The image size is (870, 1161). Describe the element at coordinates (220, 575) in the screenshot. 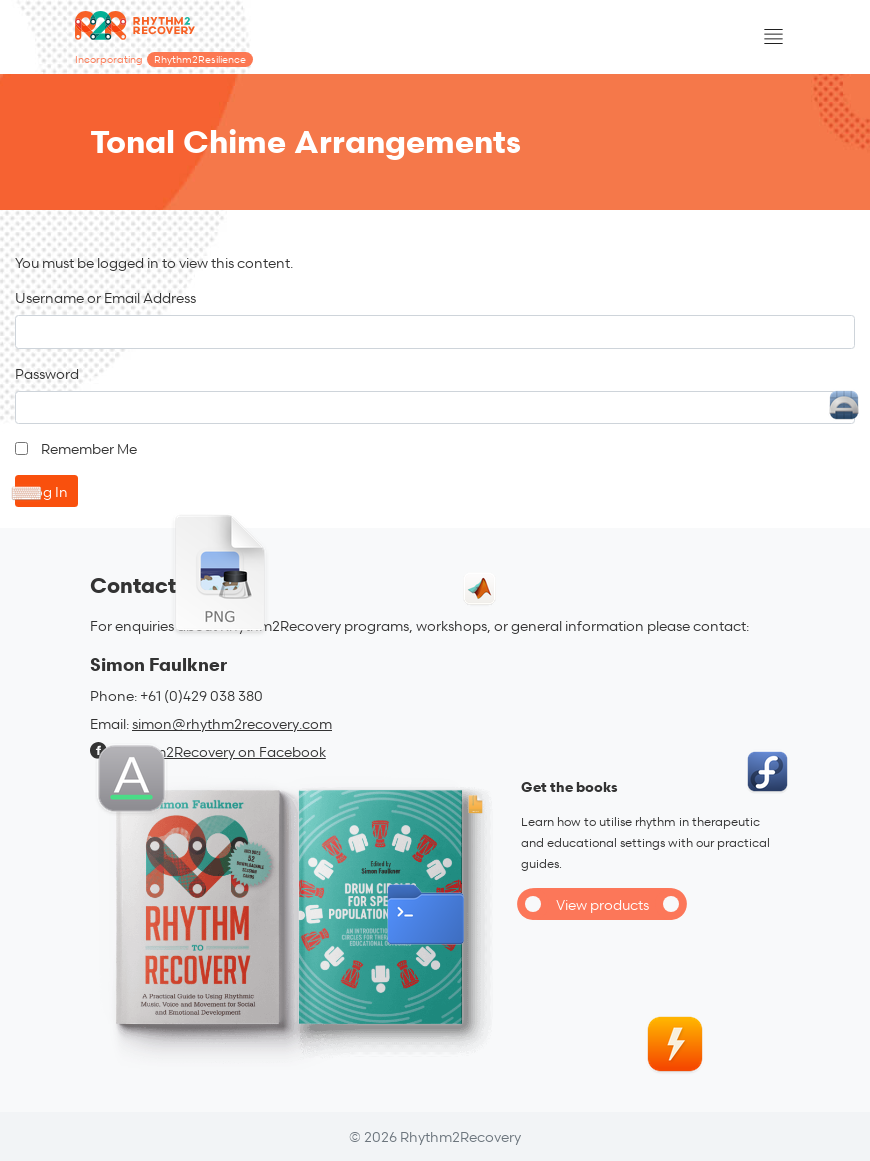

I see `a PNG image file` at that location.